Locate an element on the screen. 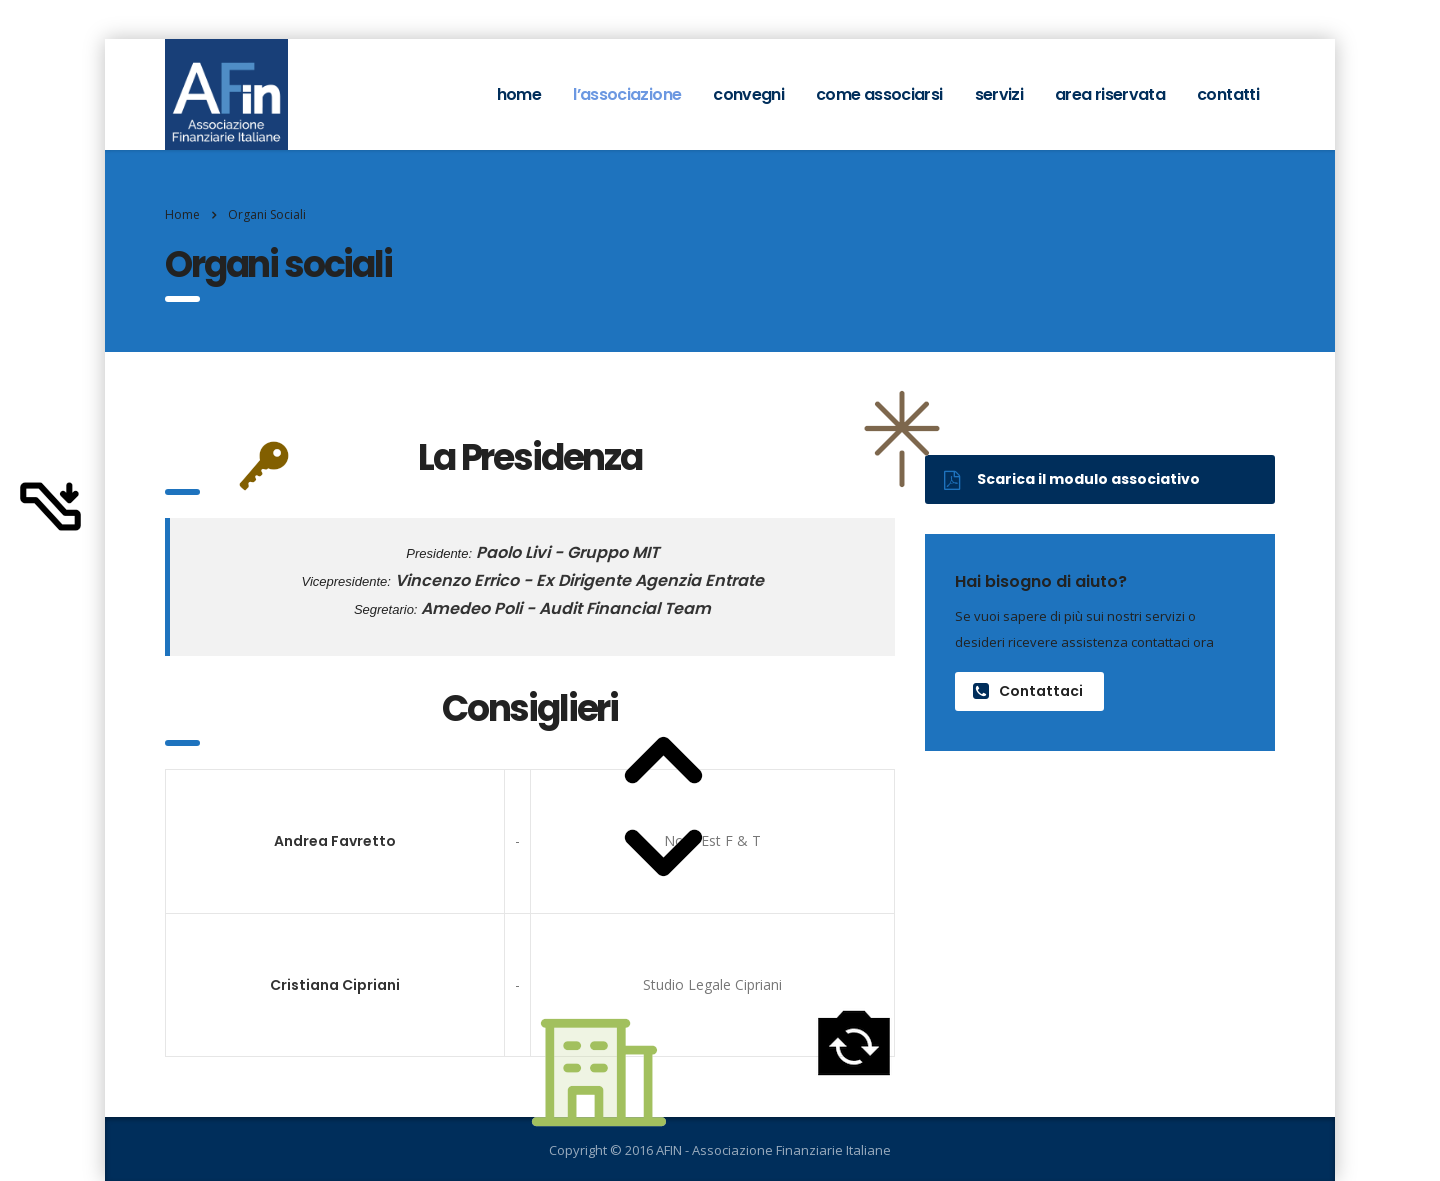  expand or collapse a dropdown menu is located at coordinates (663, 806).